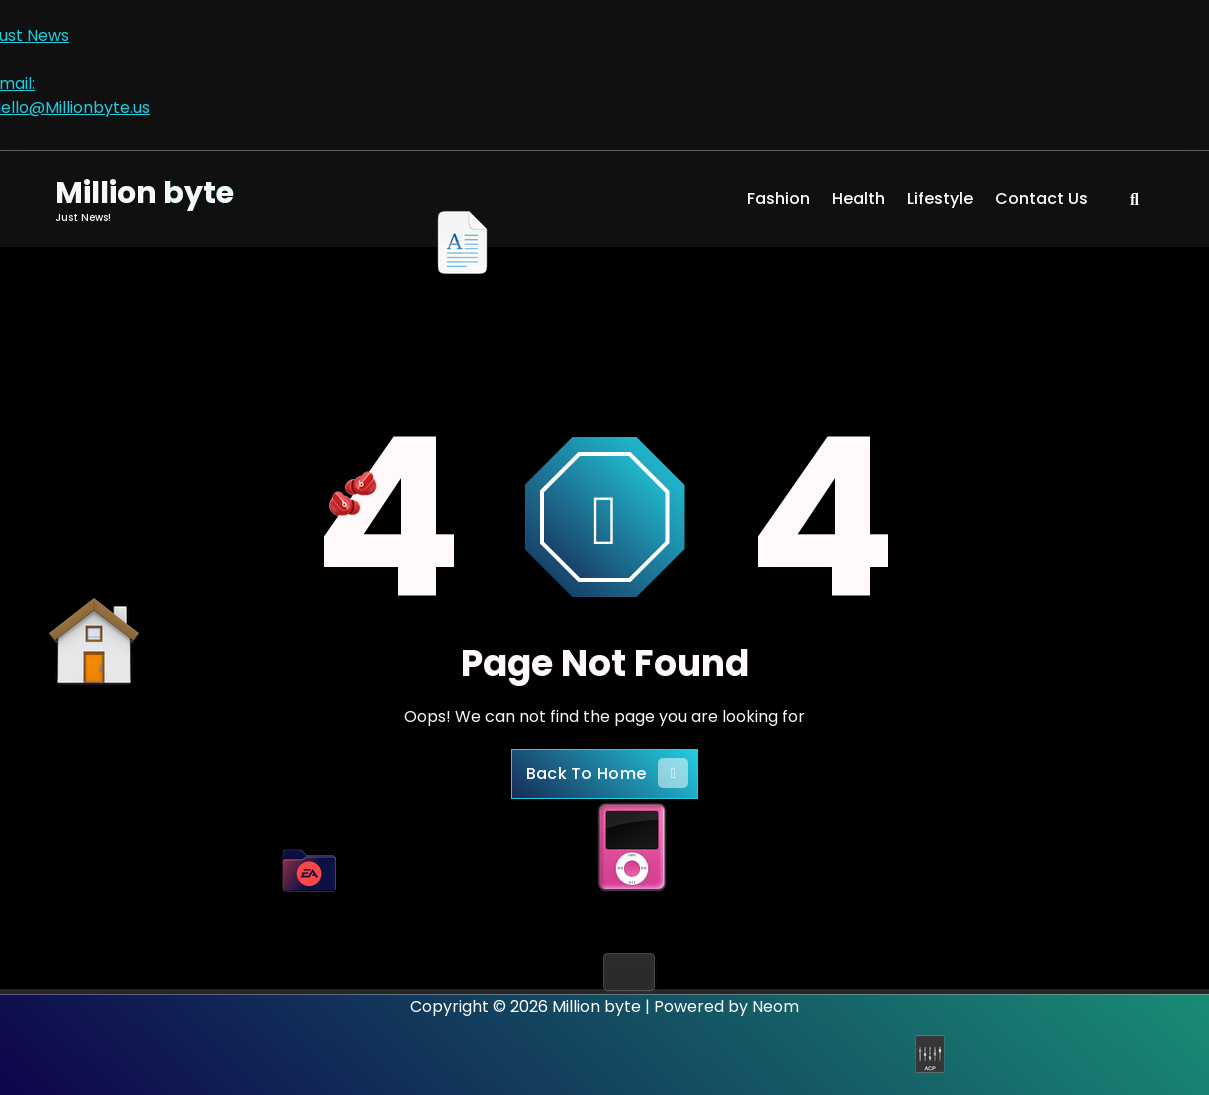 Image resolution: width=1209 pixels, height=1095 pixels. What do you see at coordinates (930, 1055) in the screenshot?
I see `open audio control panel settings` at bounding box center [930, 1055].